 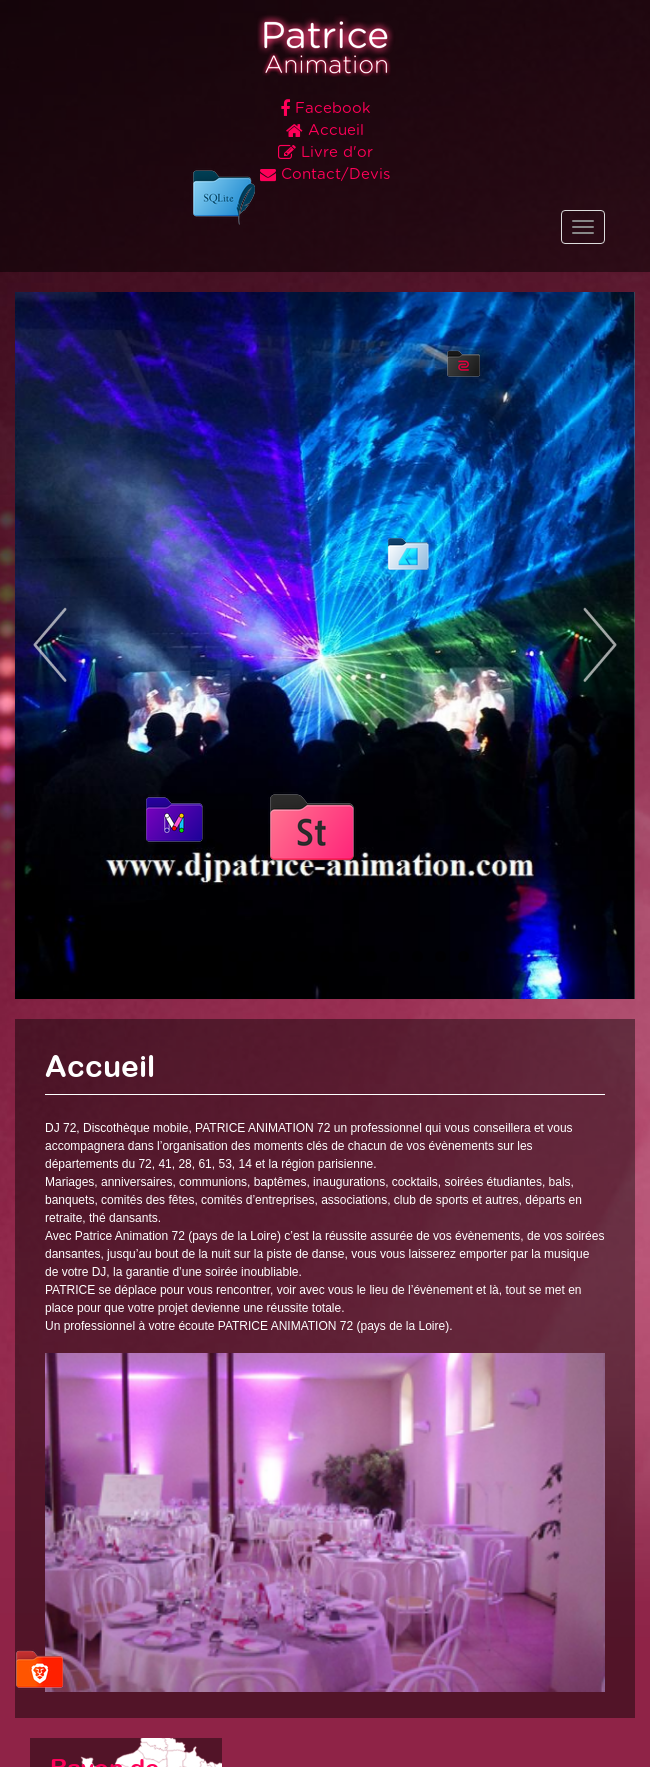 What do you see at coordinates (408, 555) in the screenshot?
I see `open folder containing Affinity Designer files` at bounding box center [408, 555].